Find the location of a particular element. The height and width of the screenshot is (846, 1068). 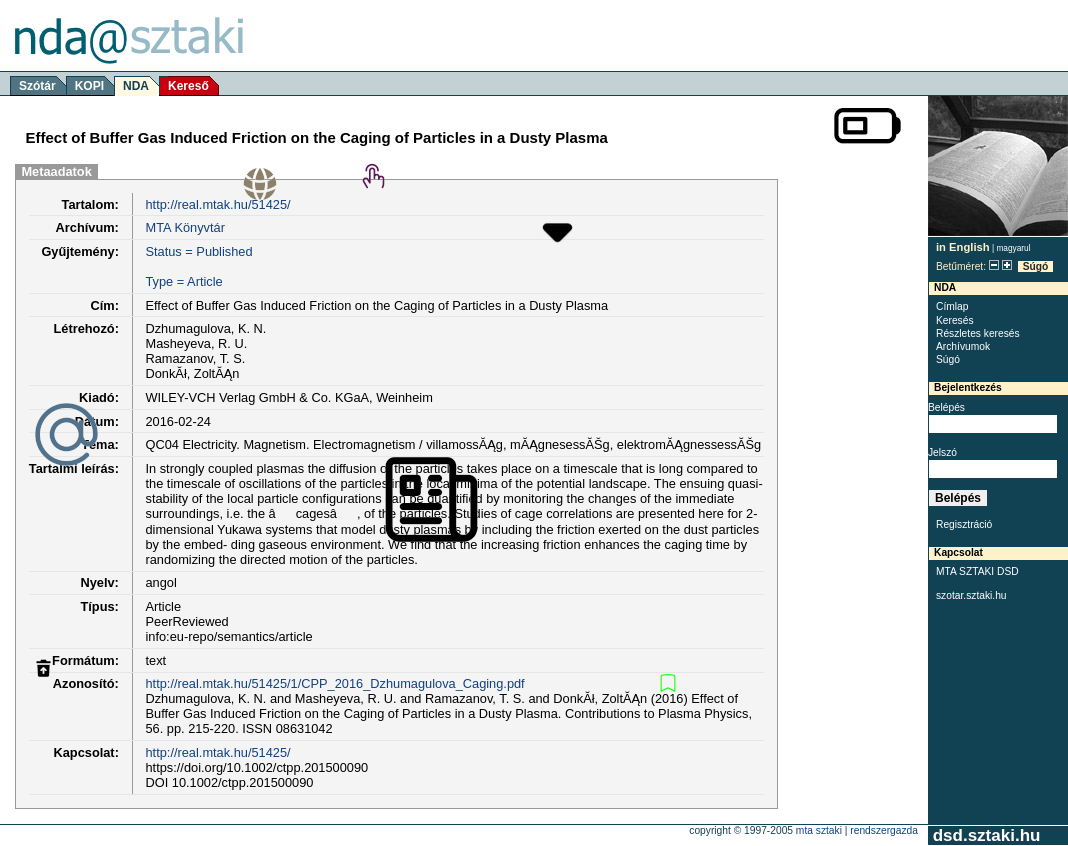

access global or international settings is located at coordinates (260, 184).